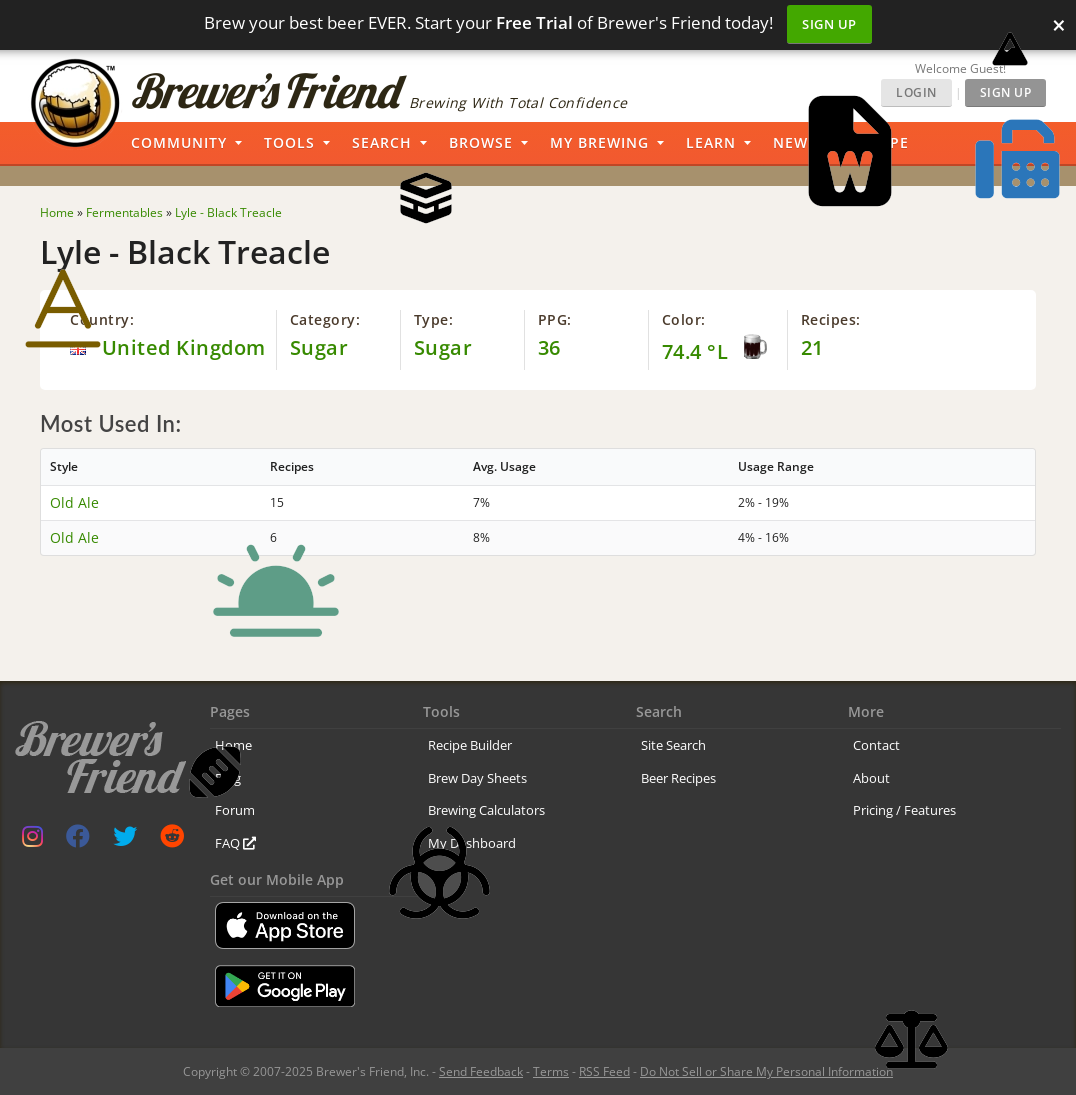 The image size is (1076, 1095). I want to click on open a Microsoft Word document, so click(850, 151).